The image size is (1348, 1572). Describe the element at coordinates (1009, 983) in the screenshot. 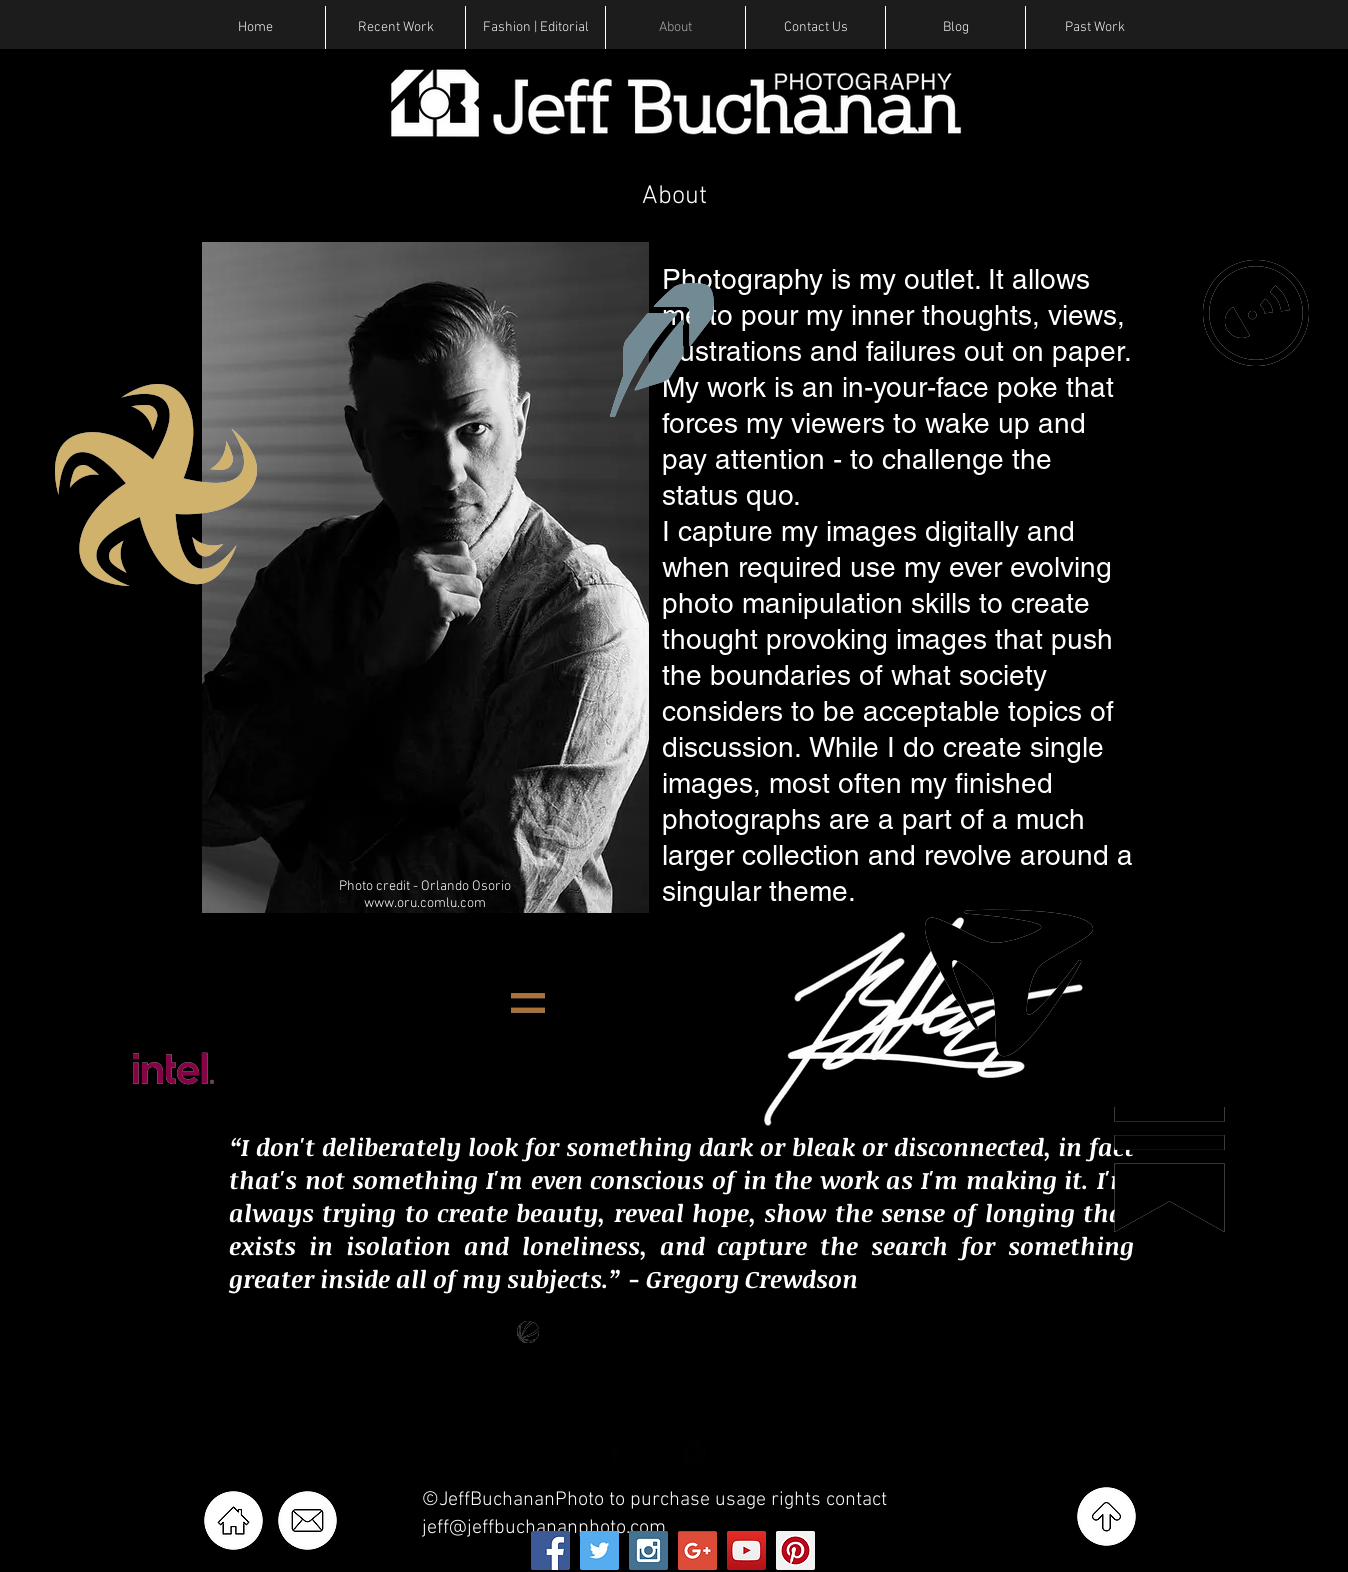

I see `freenet brand logo` at that location.